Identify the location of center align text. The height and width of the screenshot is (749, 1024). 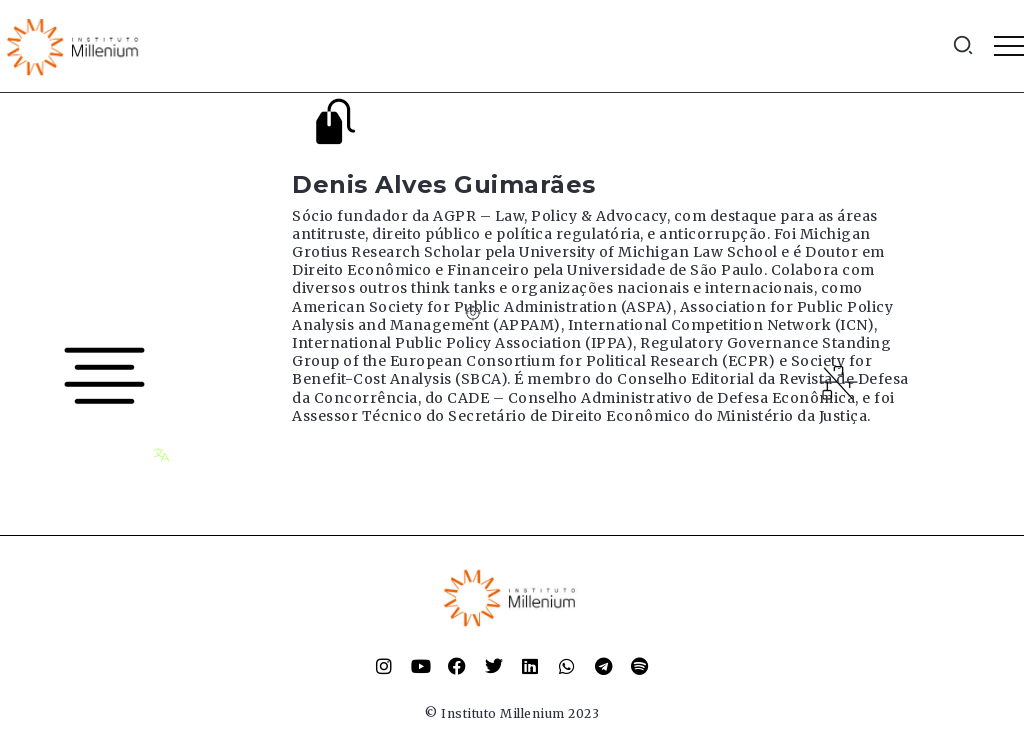
(104, 377).